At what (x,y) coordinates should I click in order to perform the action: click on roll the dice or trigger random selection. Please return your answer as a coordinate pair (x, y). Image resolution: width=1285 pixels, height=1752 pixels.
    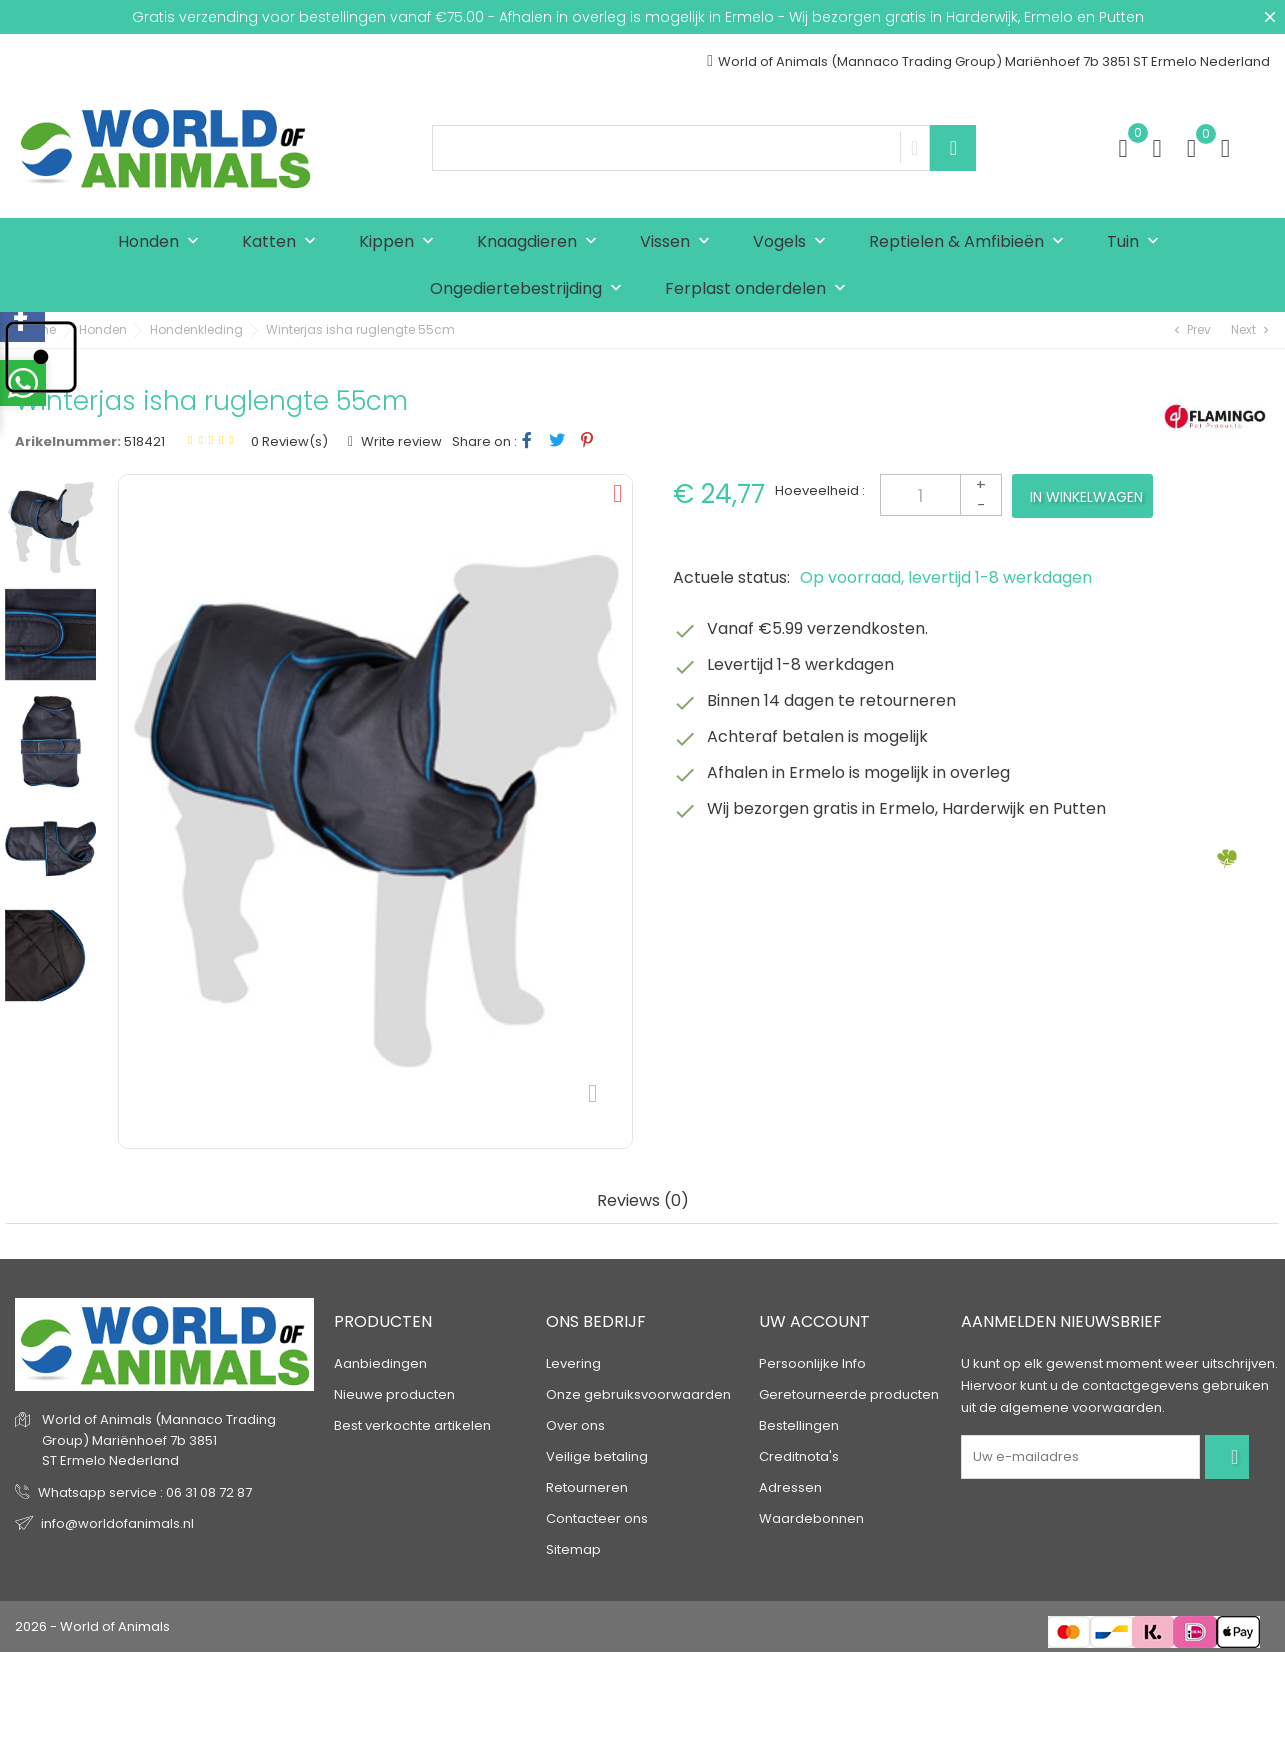
    Looking at the image, I should click on (41, 357).